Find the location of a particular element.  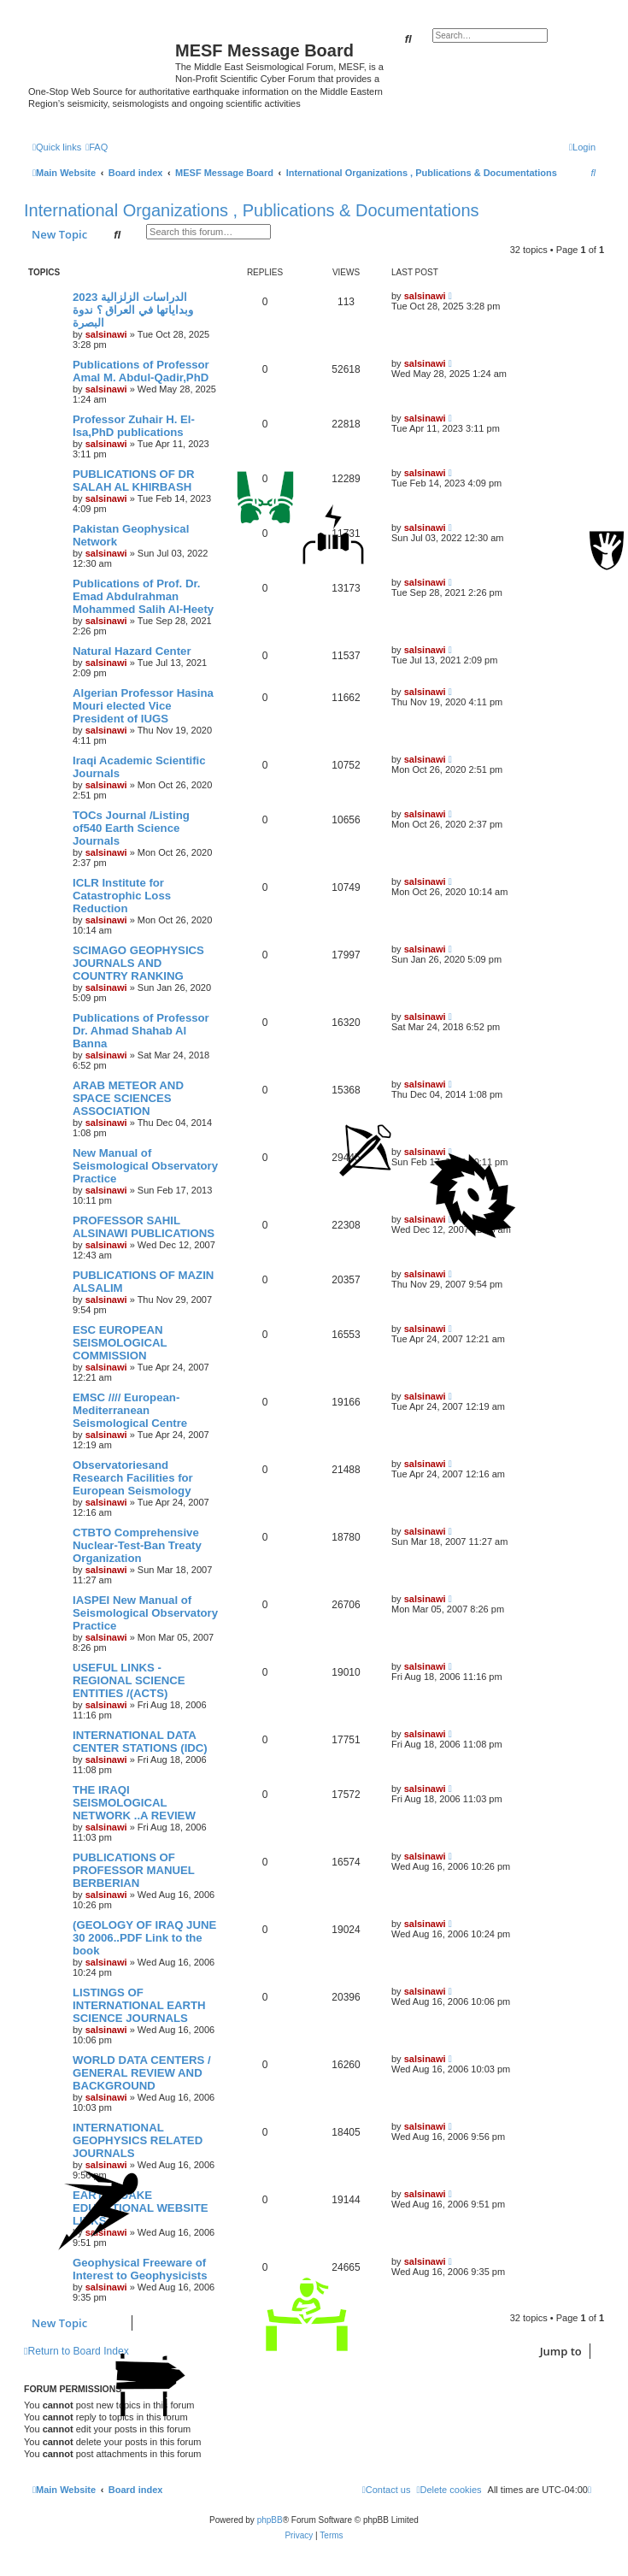

indicates electrical resistance or interrupted current flow is located at coordinates (333, 533).